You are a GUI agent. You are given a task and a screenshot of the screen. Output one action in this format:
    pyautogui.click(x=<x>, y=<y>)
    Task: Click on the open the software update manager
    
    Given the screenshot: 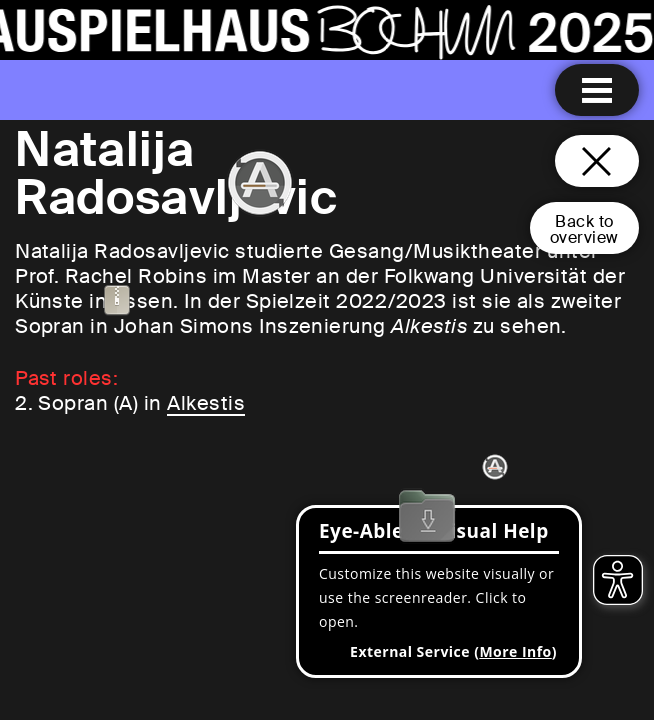 What is the action you would take?
    pyautogui.click(x=260, y=183)
    